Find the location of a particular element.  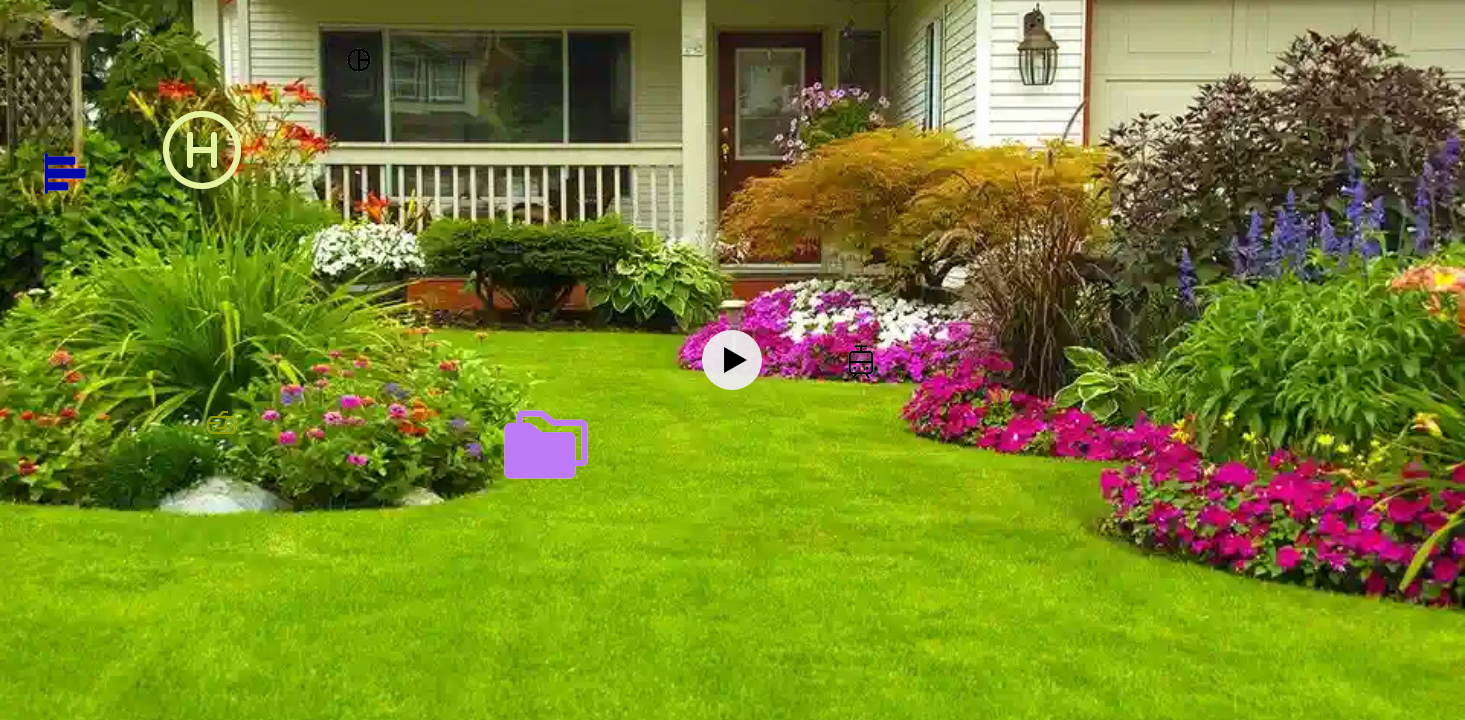

view tram or streetcar routes is located at coordinates (861, 362).